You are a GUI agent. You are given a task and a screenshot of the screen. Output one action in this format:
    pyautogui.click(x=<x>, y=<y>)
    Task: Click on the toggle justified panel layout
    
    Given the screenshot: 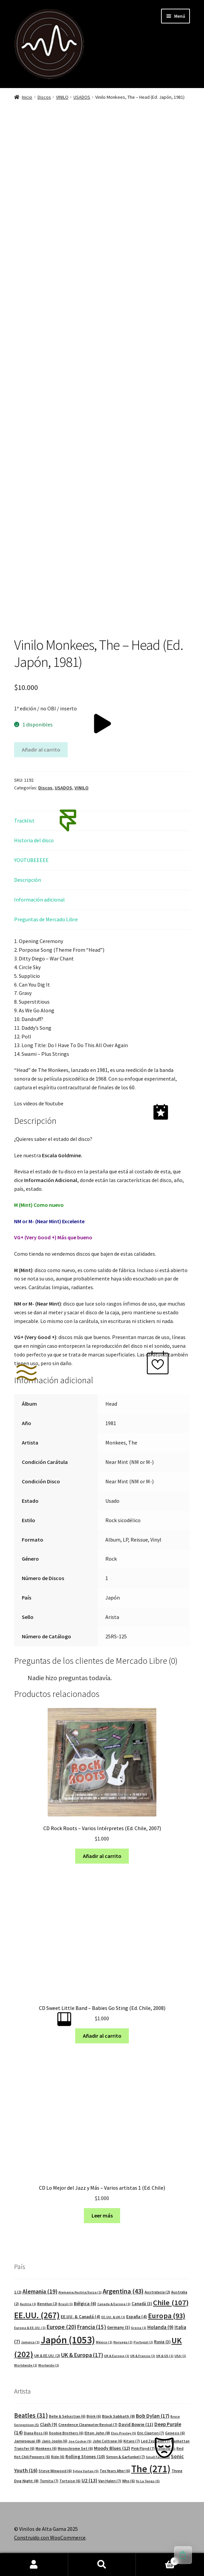 What is the action you would take?
    pyautogui.click(x=64, y=2019)
    